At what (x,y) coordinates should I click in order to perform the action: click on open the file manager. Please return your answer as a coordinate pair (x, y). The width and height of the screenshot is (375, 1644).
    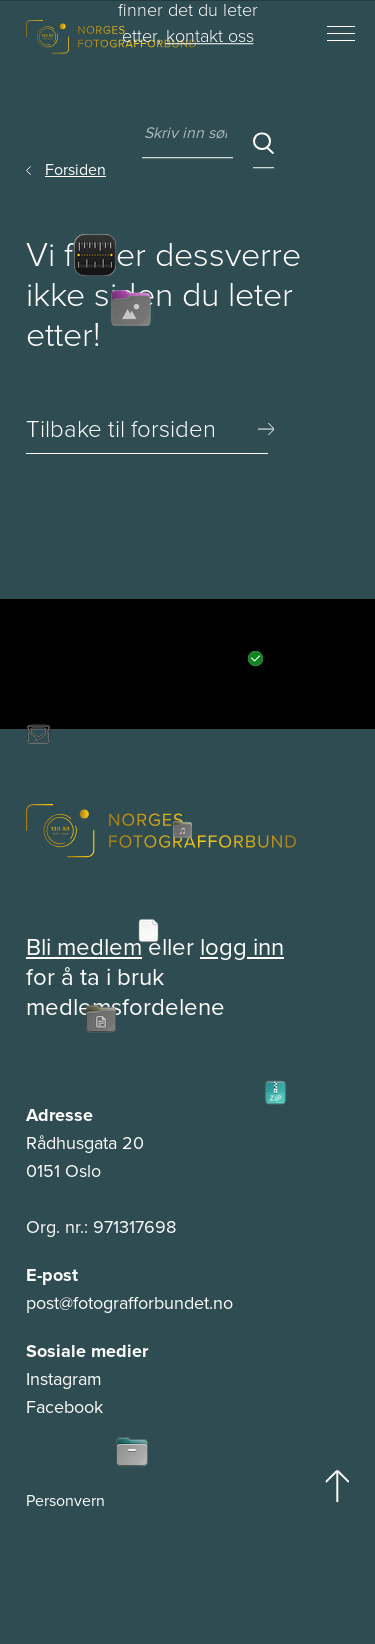
    Looking at the image, I should click on (132, 1451).